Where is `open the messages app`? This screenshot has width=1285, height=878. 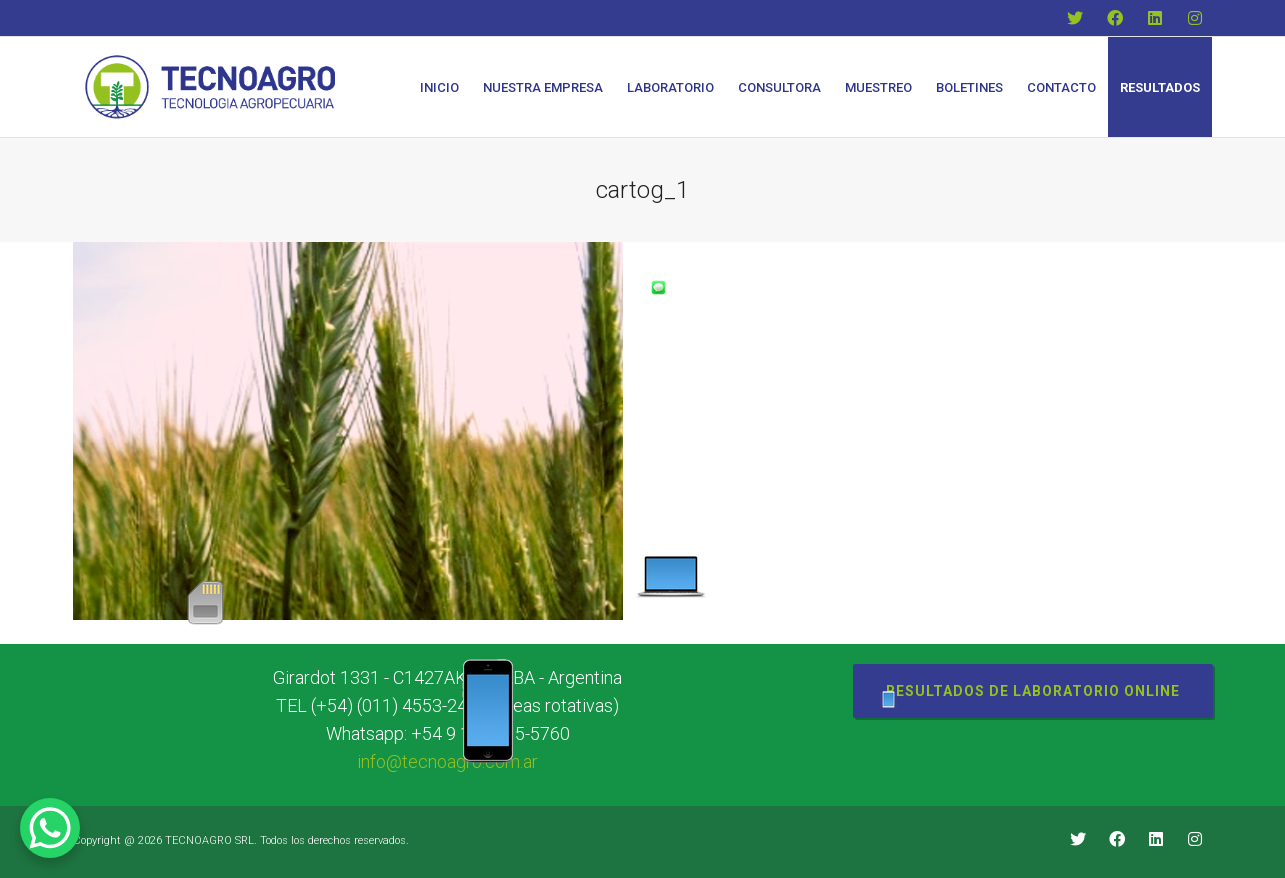
open the messages app is located at coordinates (658, 287).